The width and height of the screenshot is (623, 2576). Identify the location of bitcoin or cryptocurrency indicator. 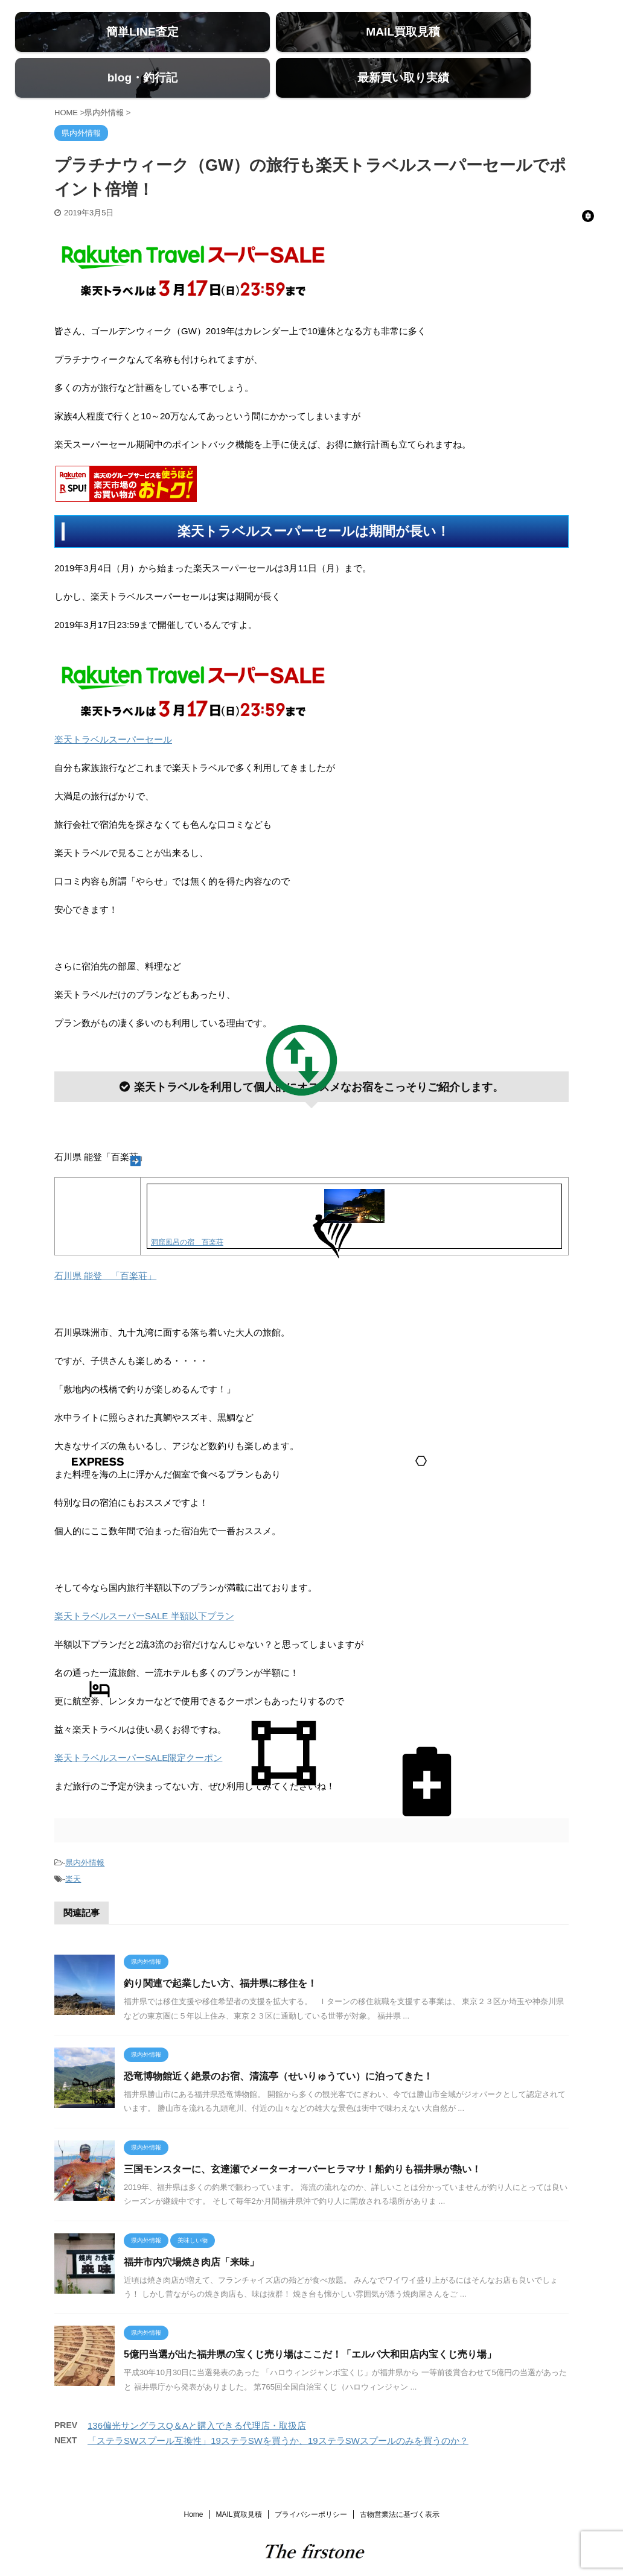
(588, 216).